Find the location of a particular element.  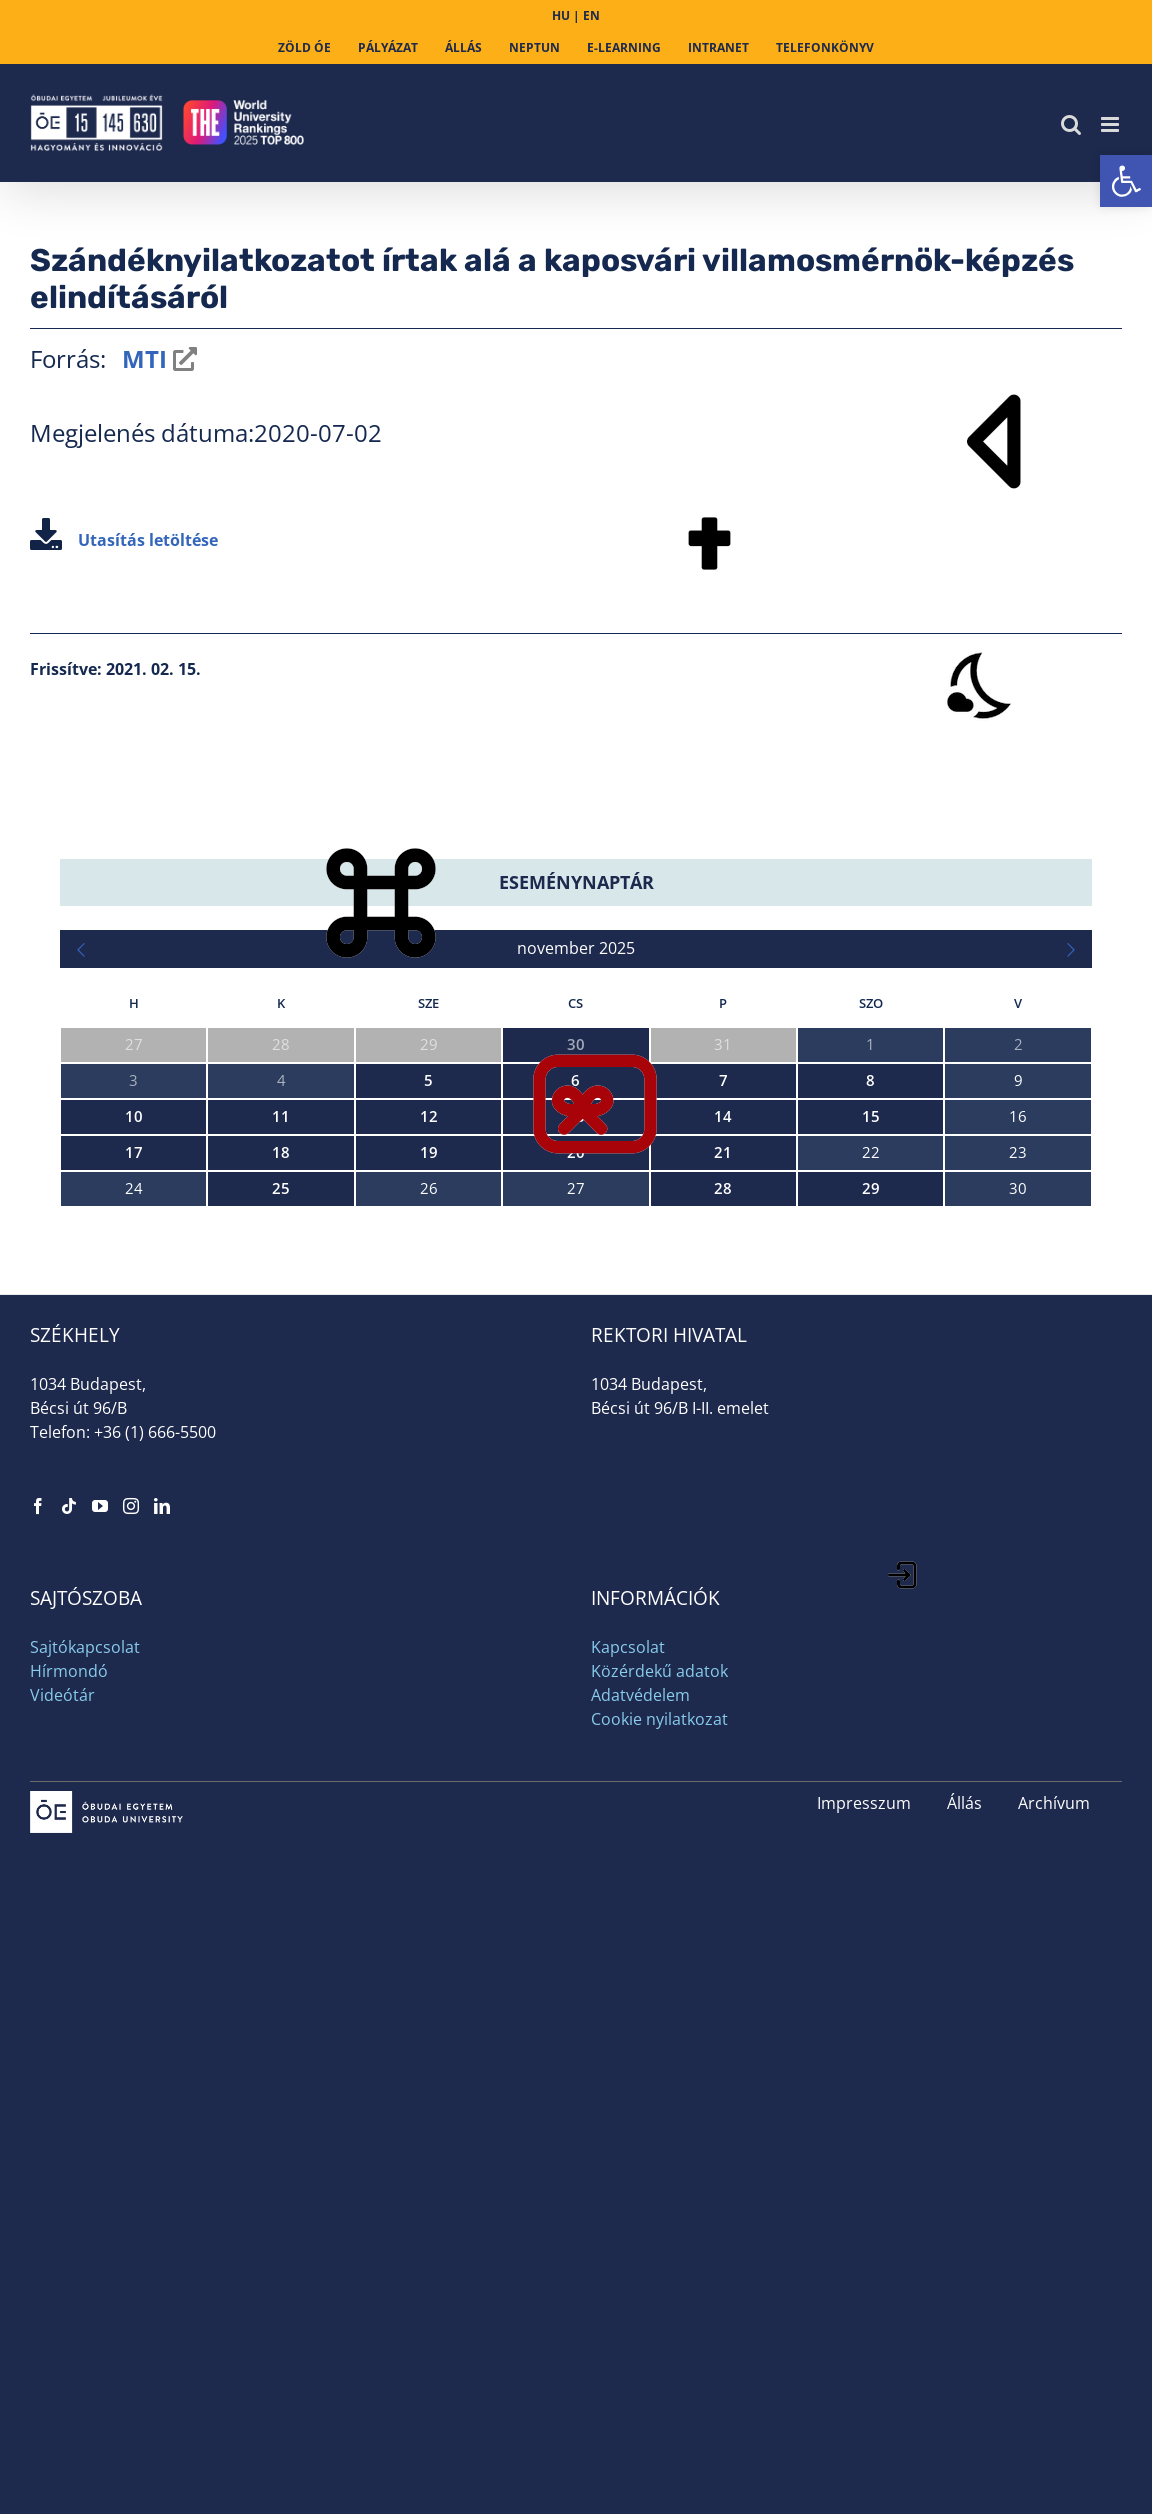

religious or faith-based content indicator is located at coordinates (709, 543).